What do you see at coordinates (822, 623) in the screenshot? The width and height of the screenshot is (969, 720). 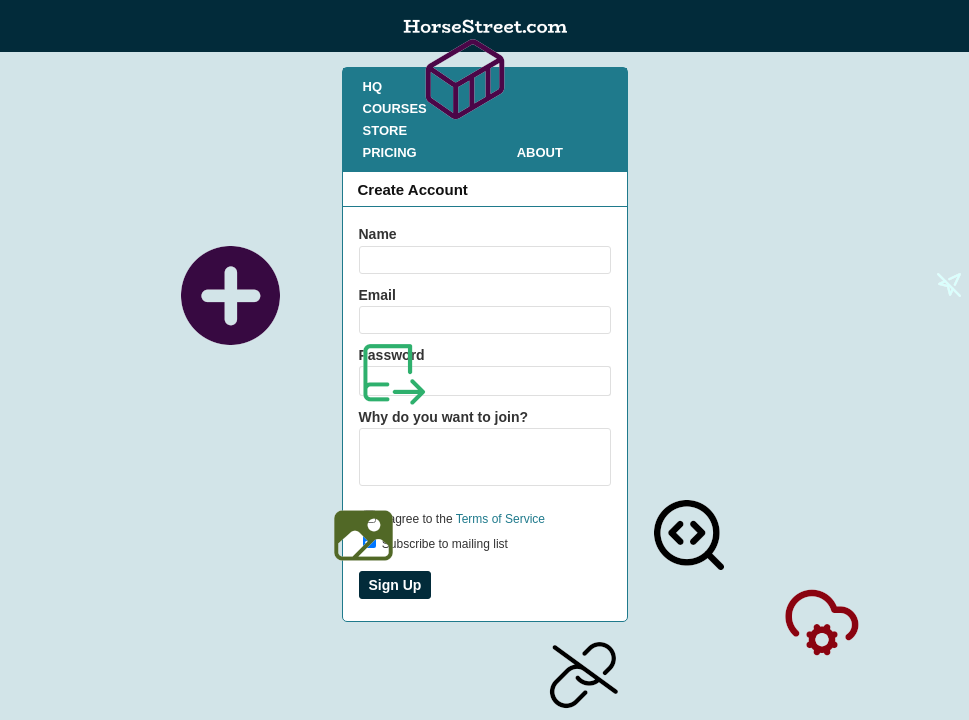 I see `access cloud service settings` at bounding box center [822, 623].